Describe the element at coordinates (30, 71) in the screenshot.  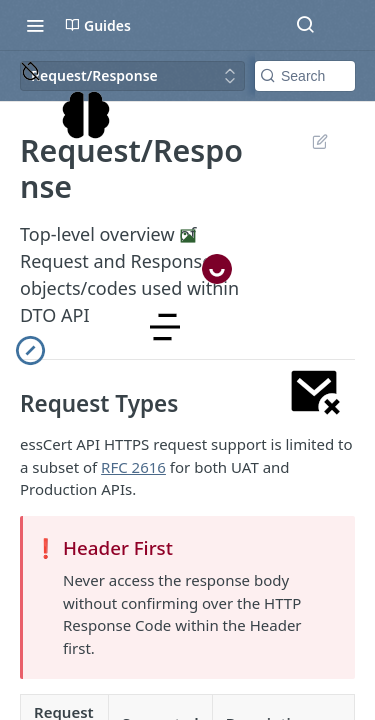
I see `disable blur effect` at that location.